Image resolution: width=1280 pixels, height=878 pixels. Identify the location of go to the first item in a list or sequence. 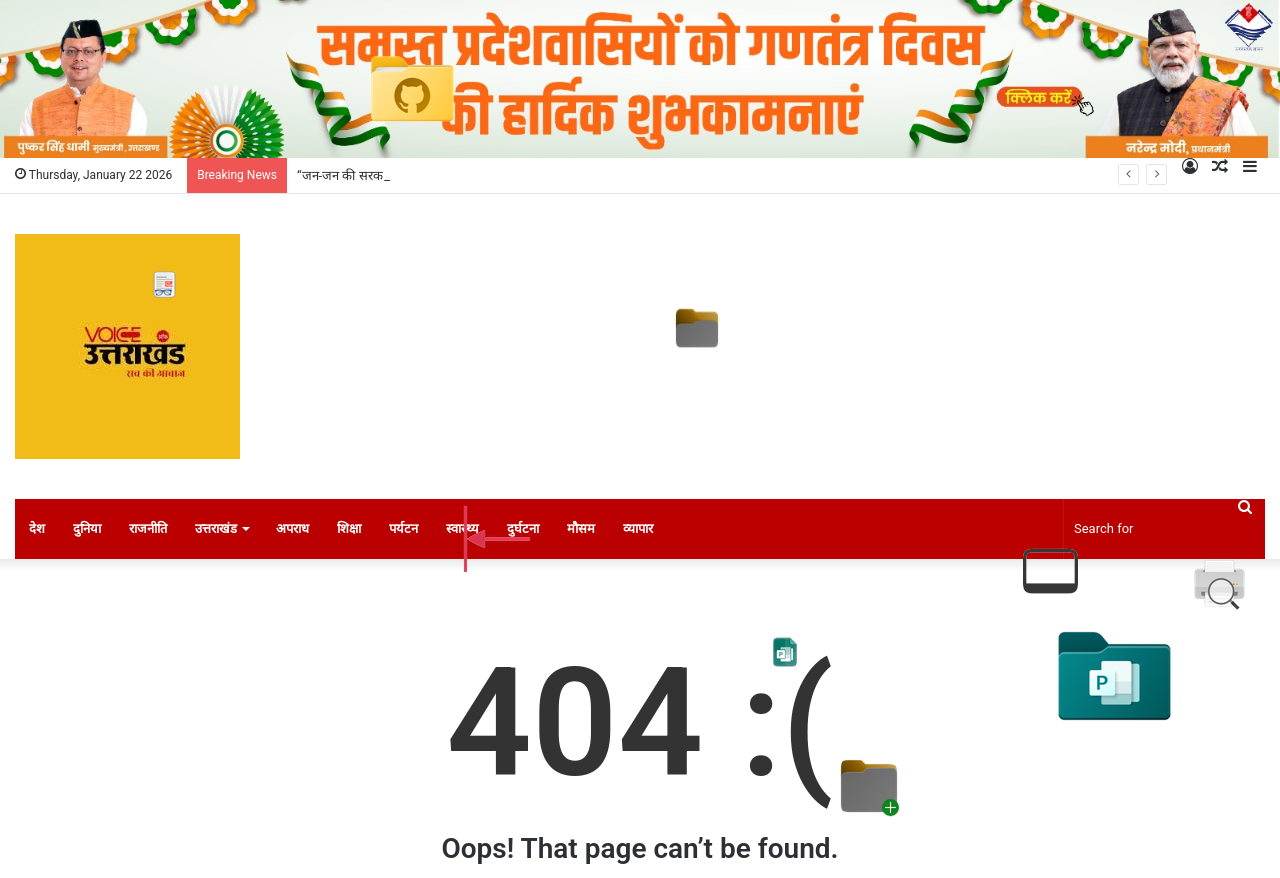
(497, 539).